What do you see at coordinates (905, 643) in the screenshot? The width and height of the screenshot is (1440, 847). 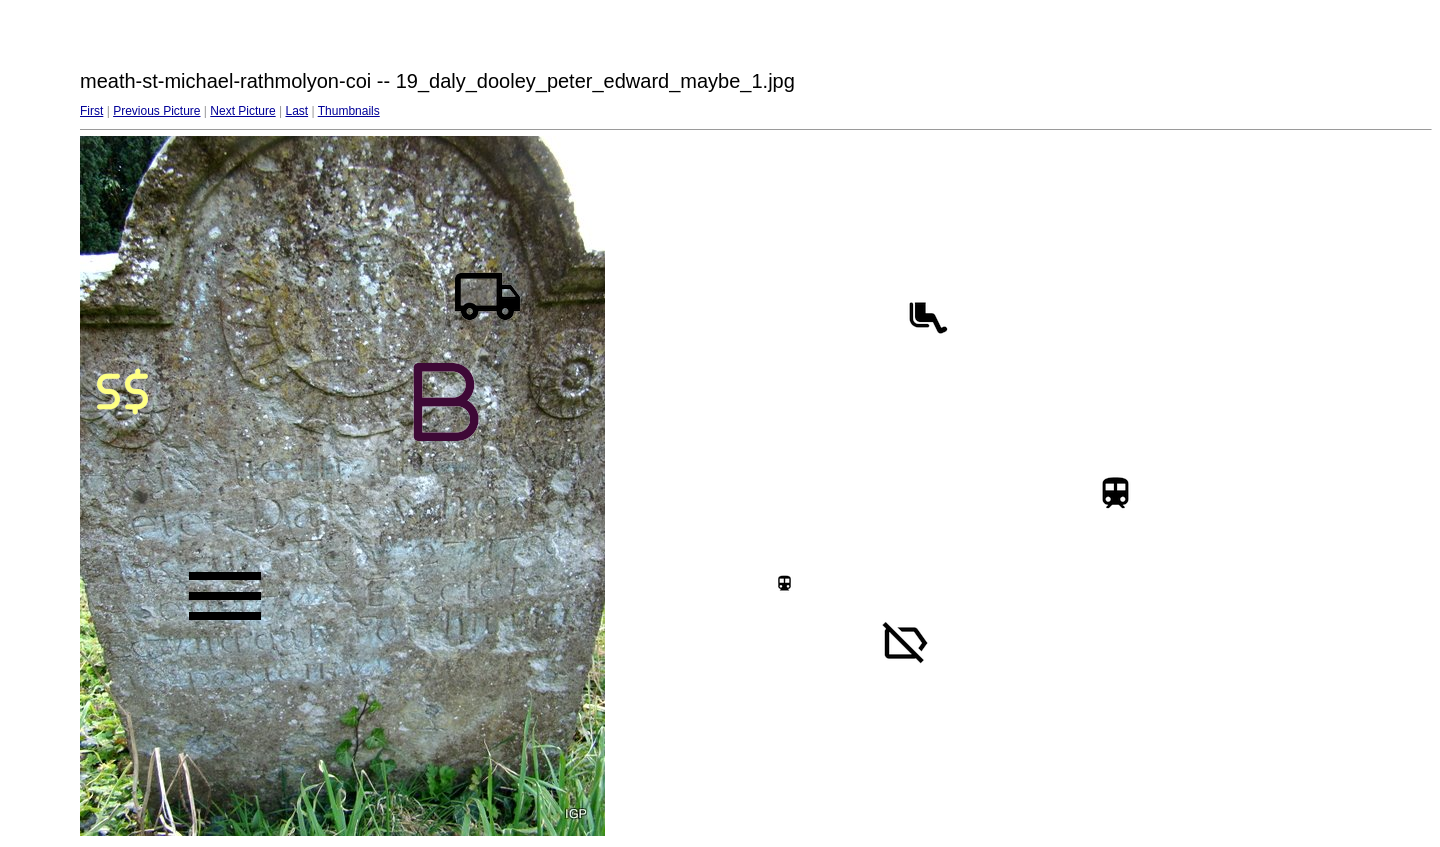 I see `remove a label or tag from an item` at bounding box center [905, 643].